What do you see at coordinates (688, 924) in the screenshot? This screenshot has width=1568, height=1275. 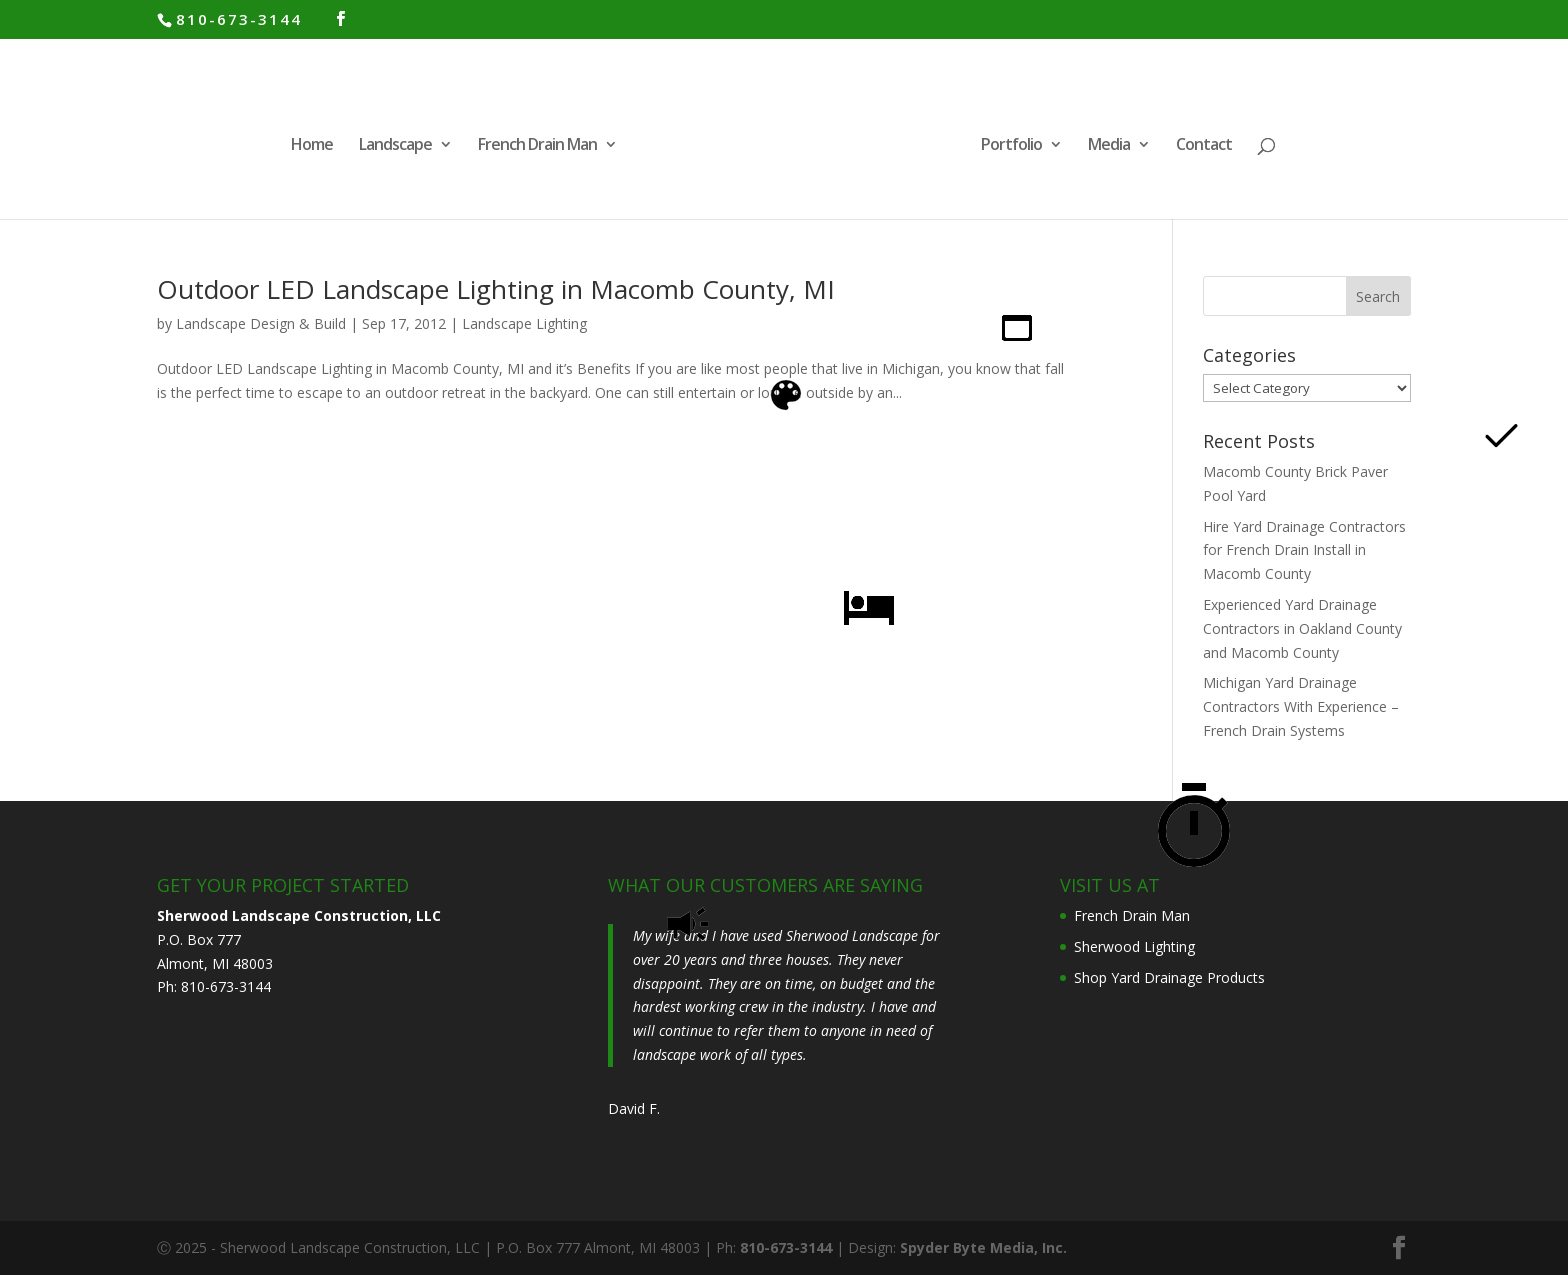 I see `view announcements or notifications` at bounding box center [688, 924].